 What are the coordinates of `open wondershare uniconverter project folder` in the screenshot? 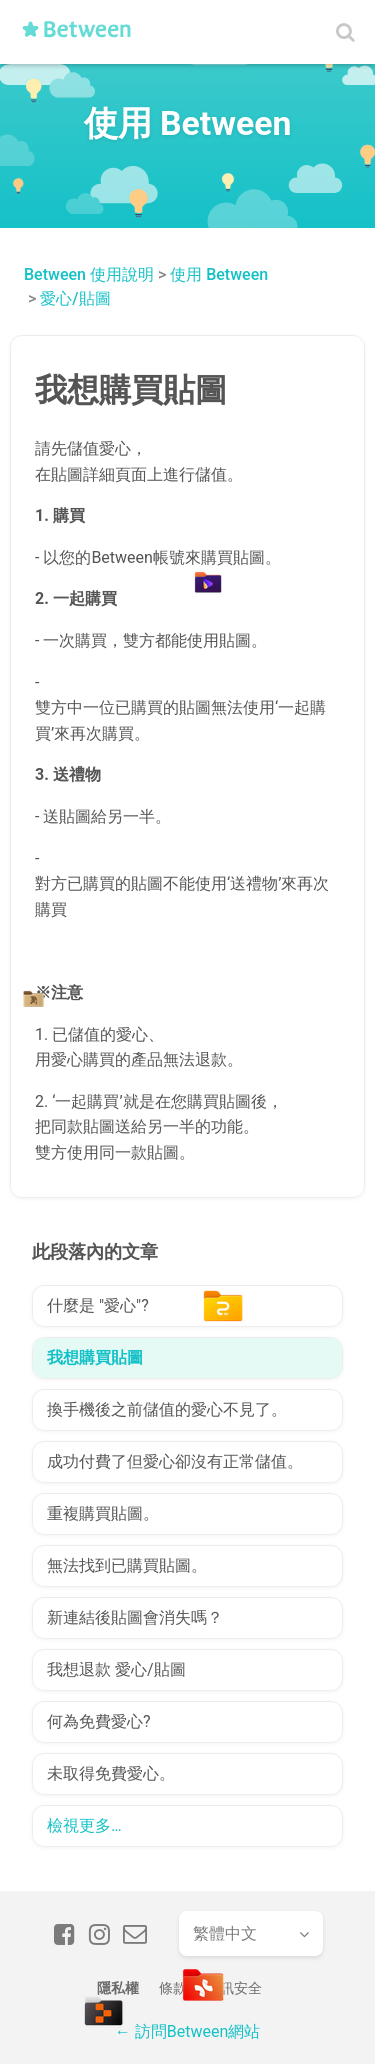 It's located at (208, 583).